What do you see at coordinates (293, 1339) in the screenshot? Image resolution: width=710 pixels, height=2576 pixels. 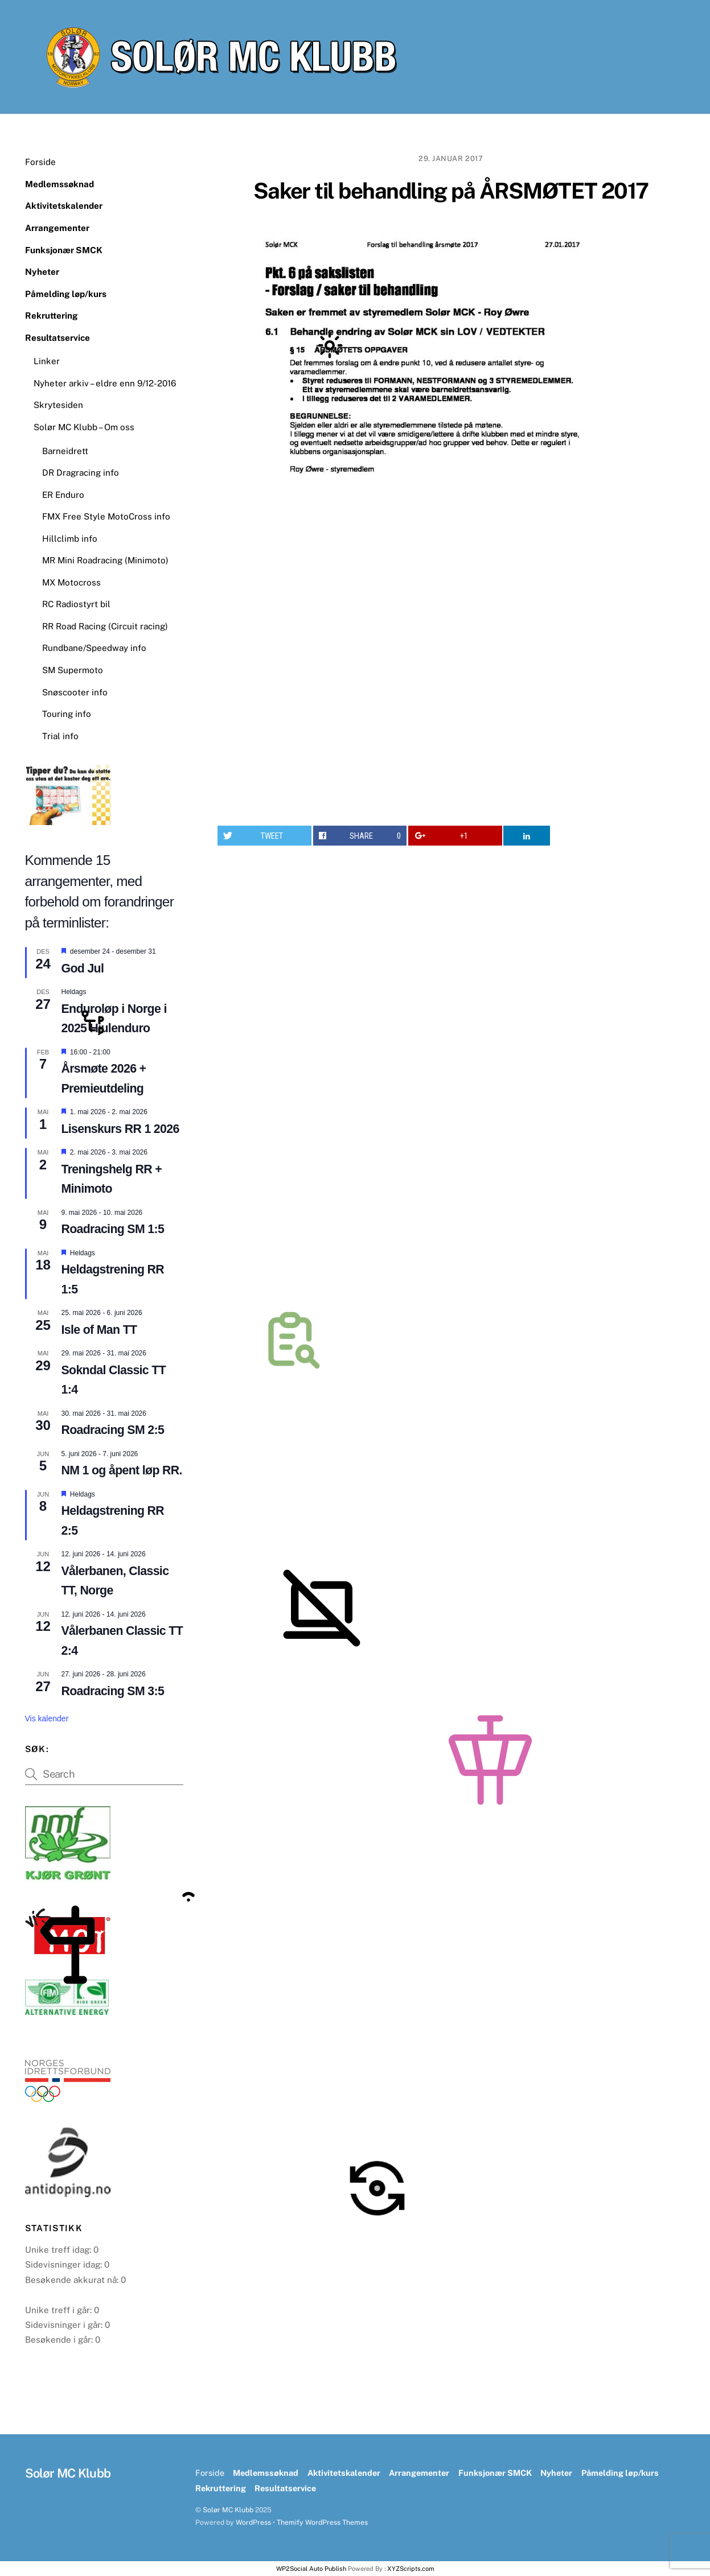 I see `search through reports or documents` at bounding box center [293, 1339].